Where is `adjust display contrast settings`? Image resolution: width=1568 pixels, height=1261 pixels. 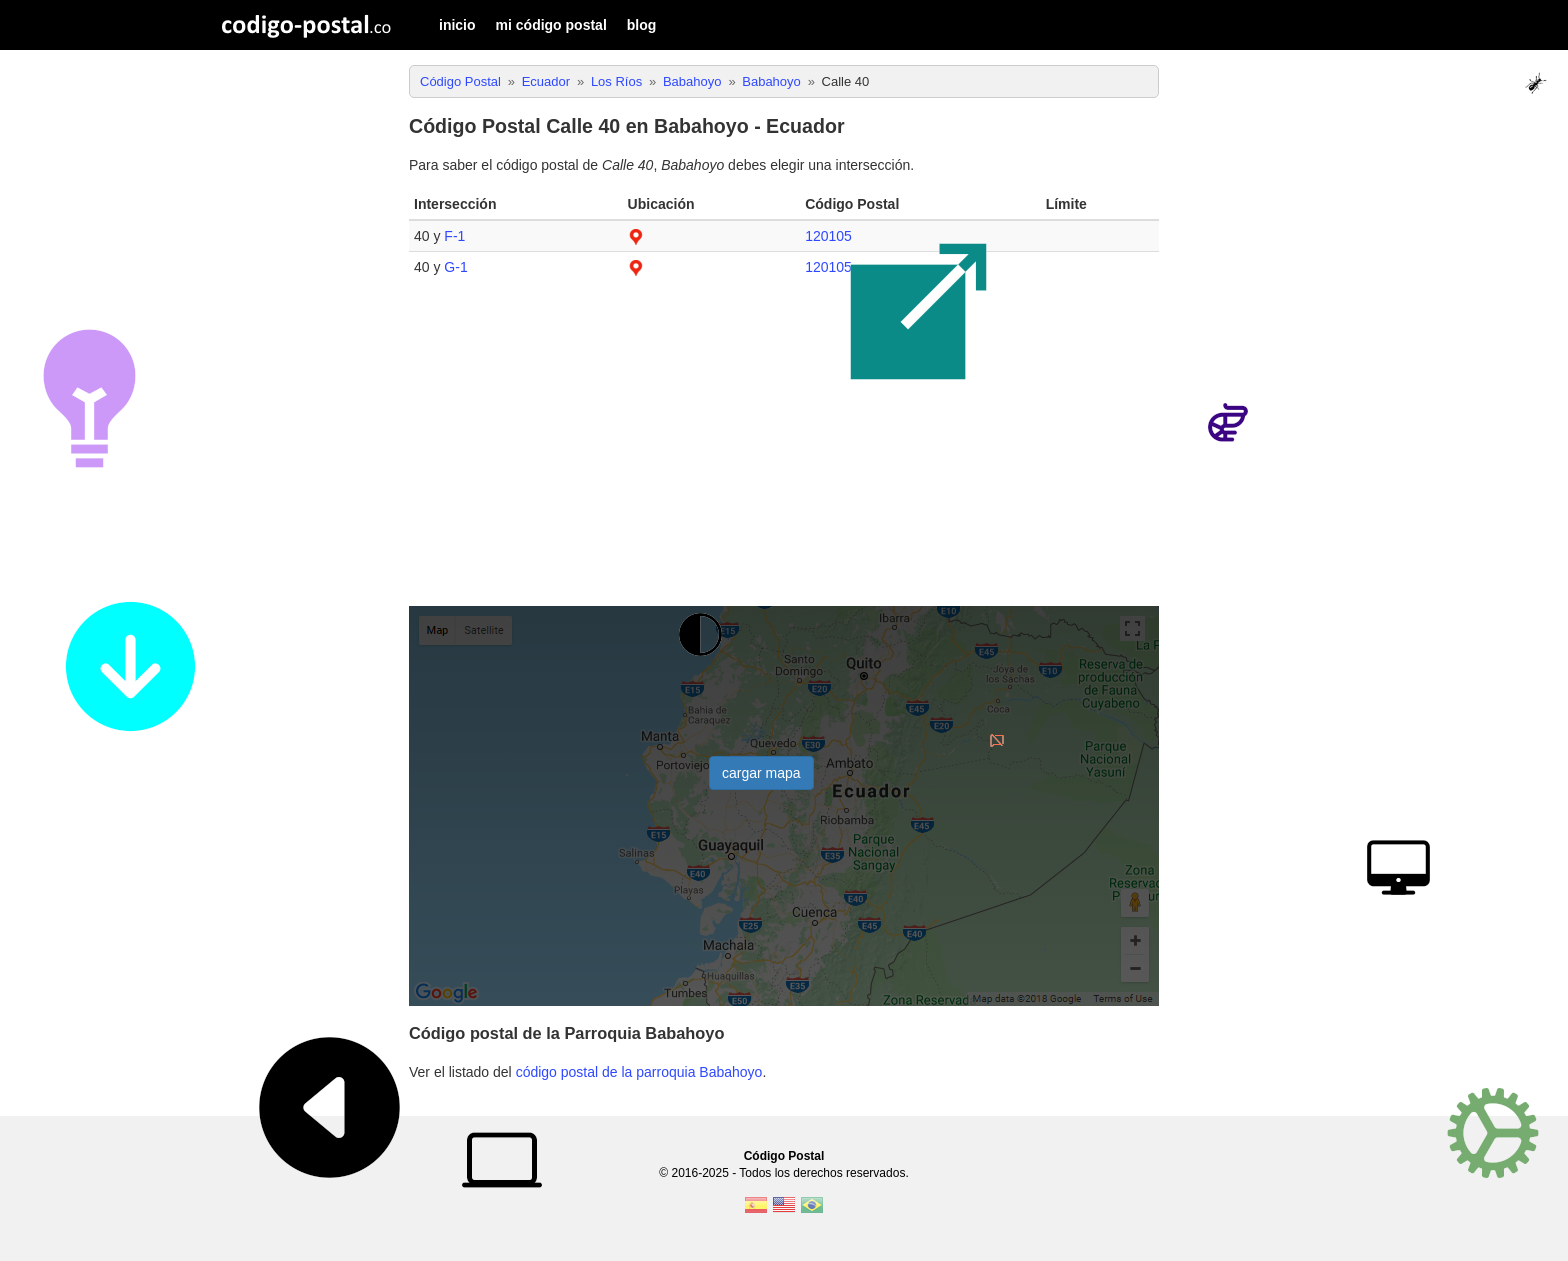 adjust display contrast settings is located at coordinates (700, 634).